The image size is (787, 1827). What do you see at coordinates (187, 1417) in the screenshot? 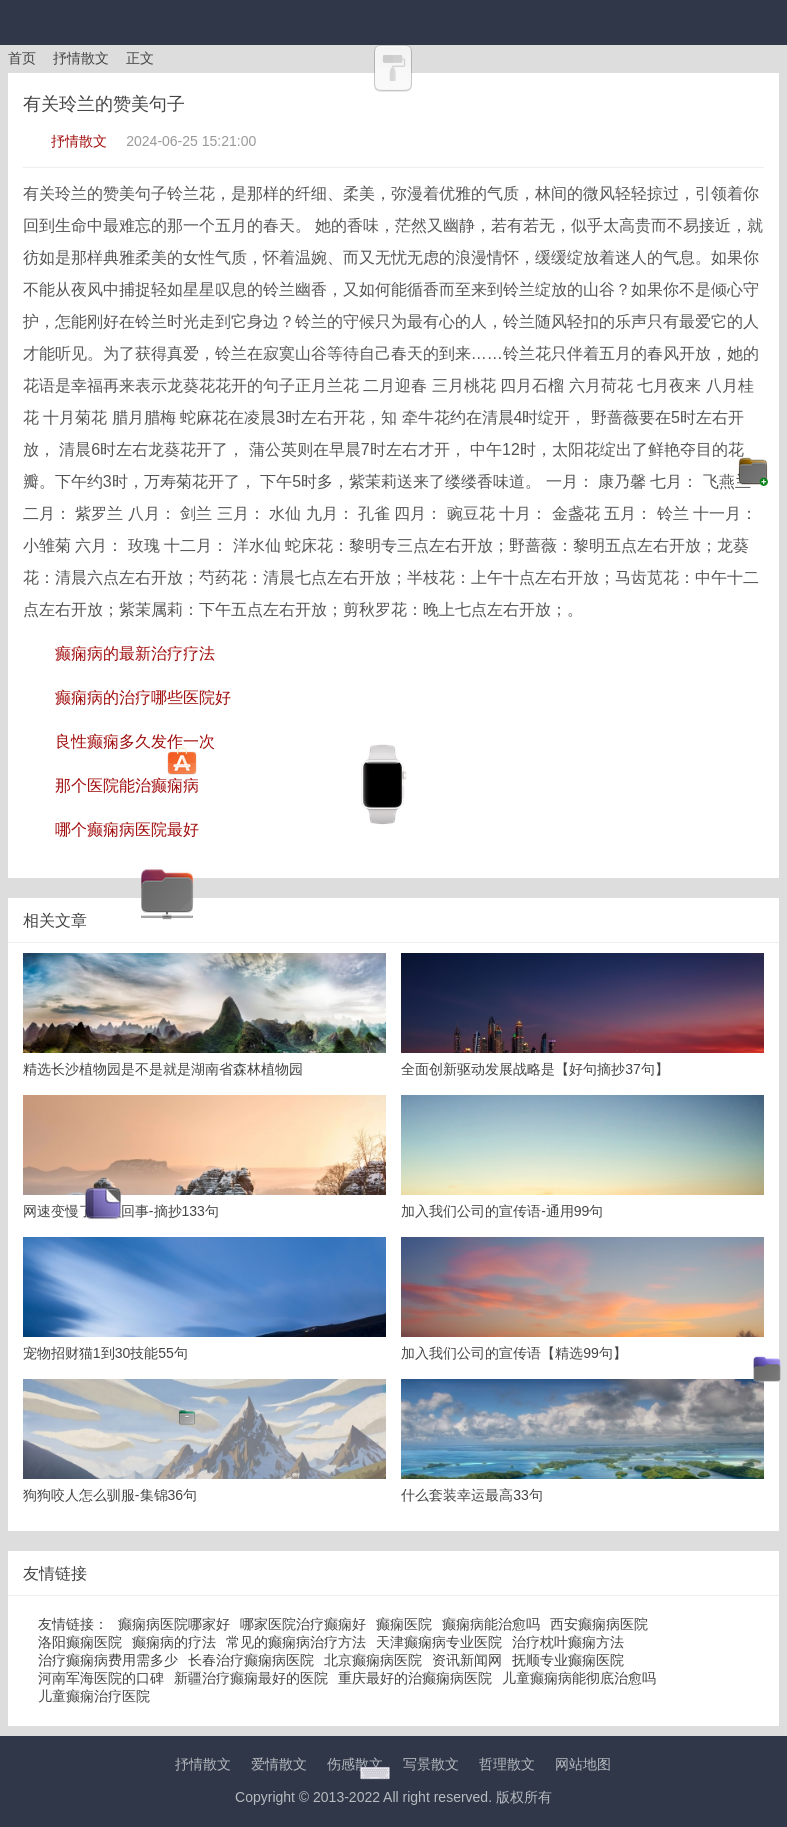
I see `open the file manager application` at bounding box center [187, 1417].